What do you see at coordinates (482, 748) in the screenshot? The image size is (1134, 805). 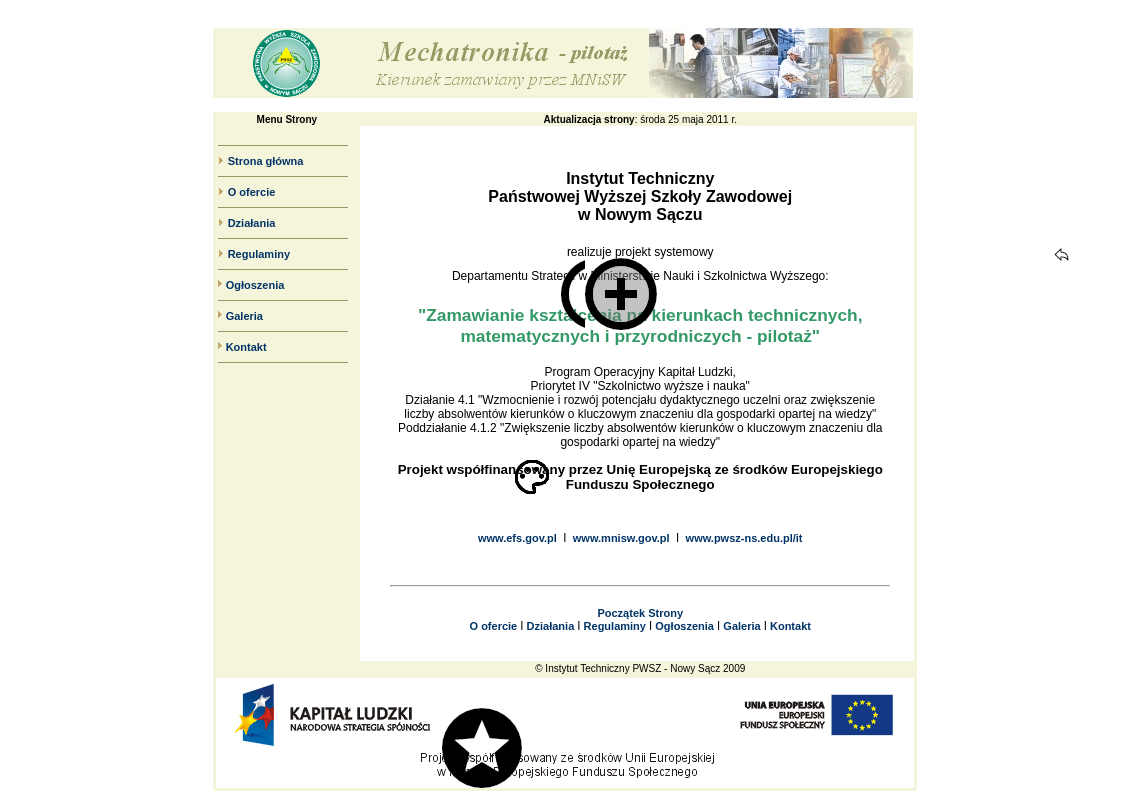 I see `view favorites or starred items` at bounding box center [482, 748].